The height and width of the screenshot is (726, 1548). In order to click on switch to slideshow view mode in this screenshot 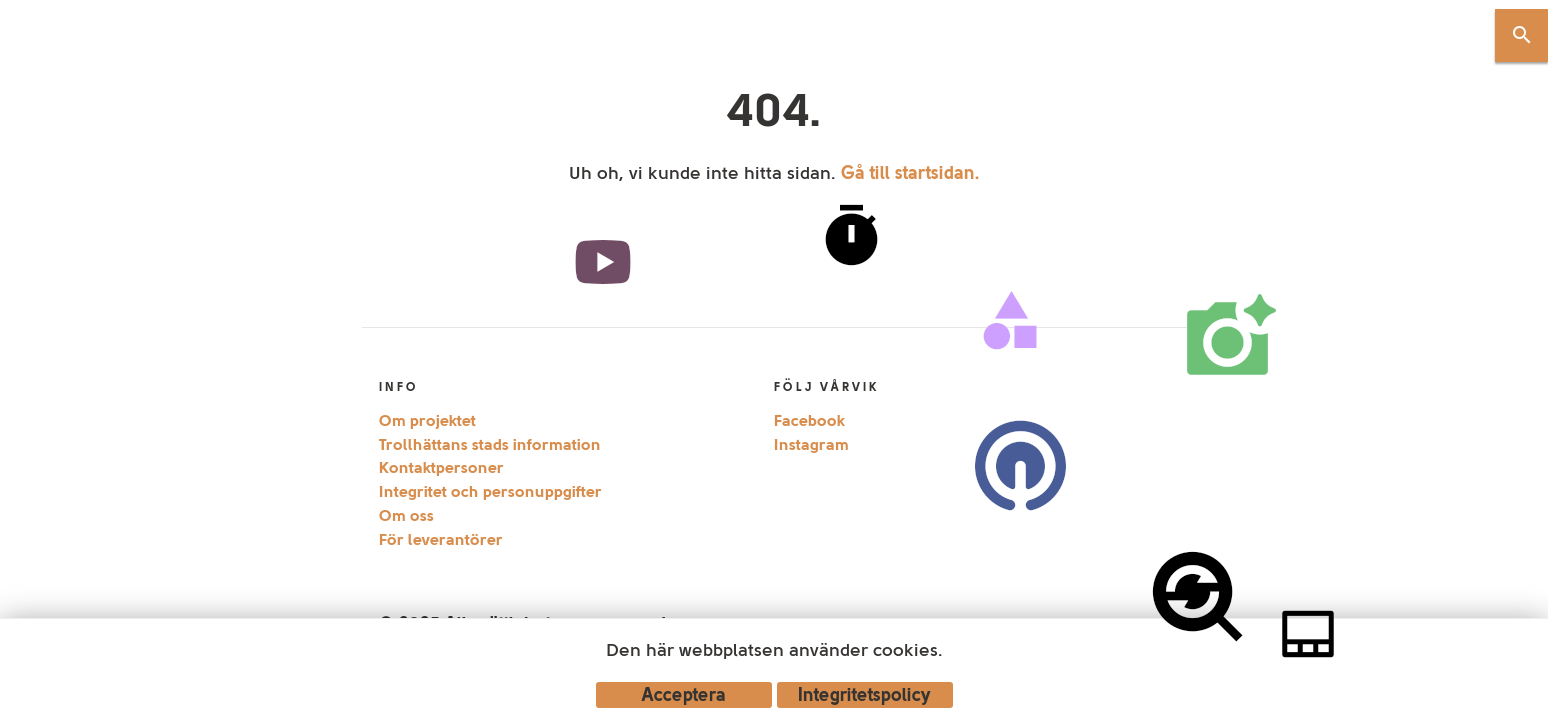, I will do `click(1308, 634)`.